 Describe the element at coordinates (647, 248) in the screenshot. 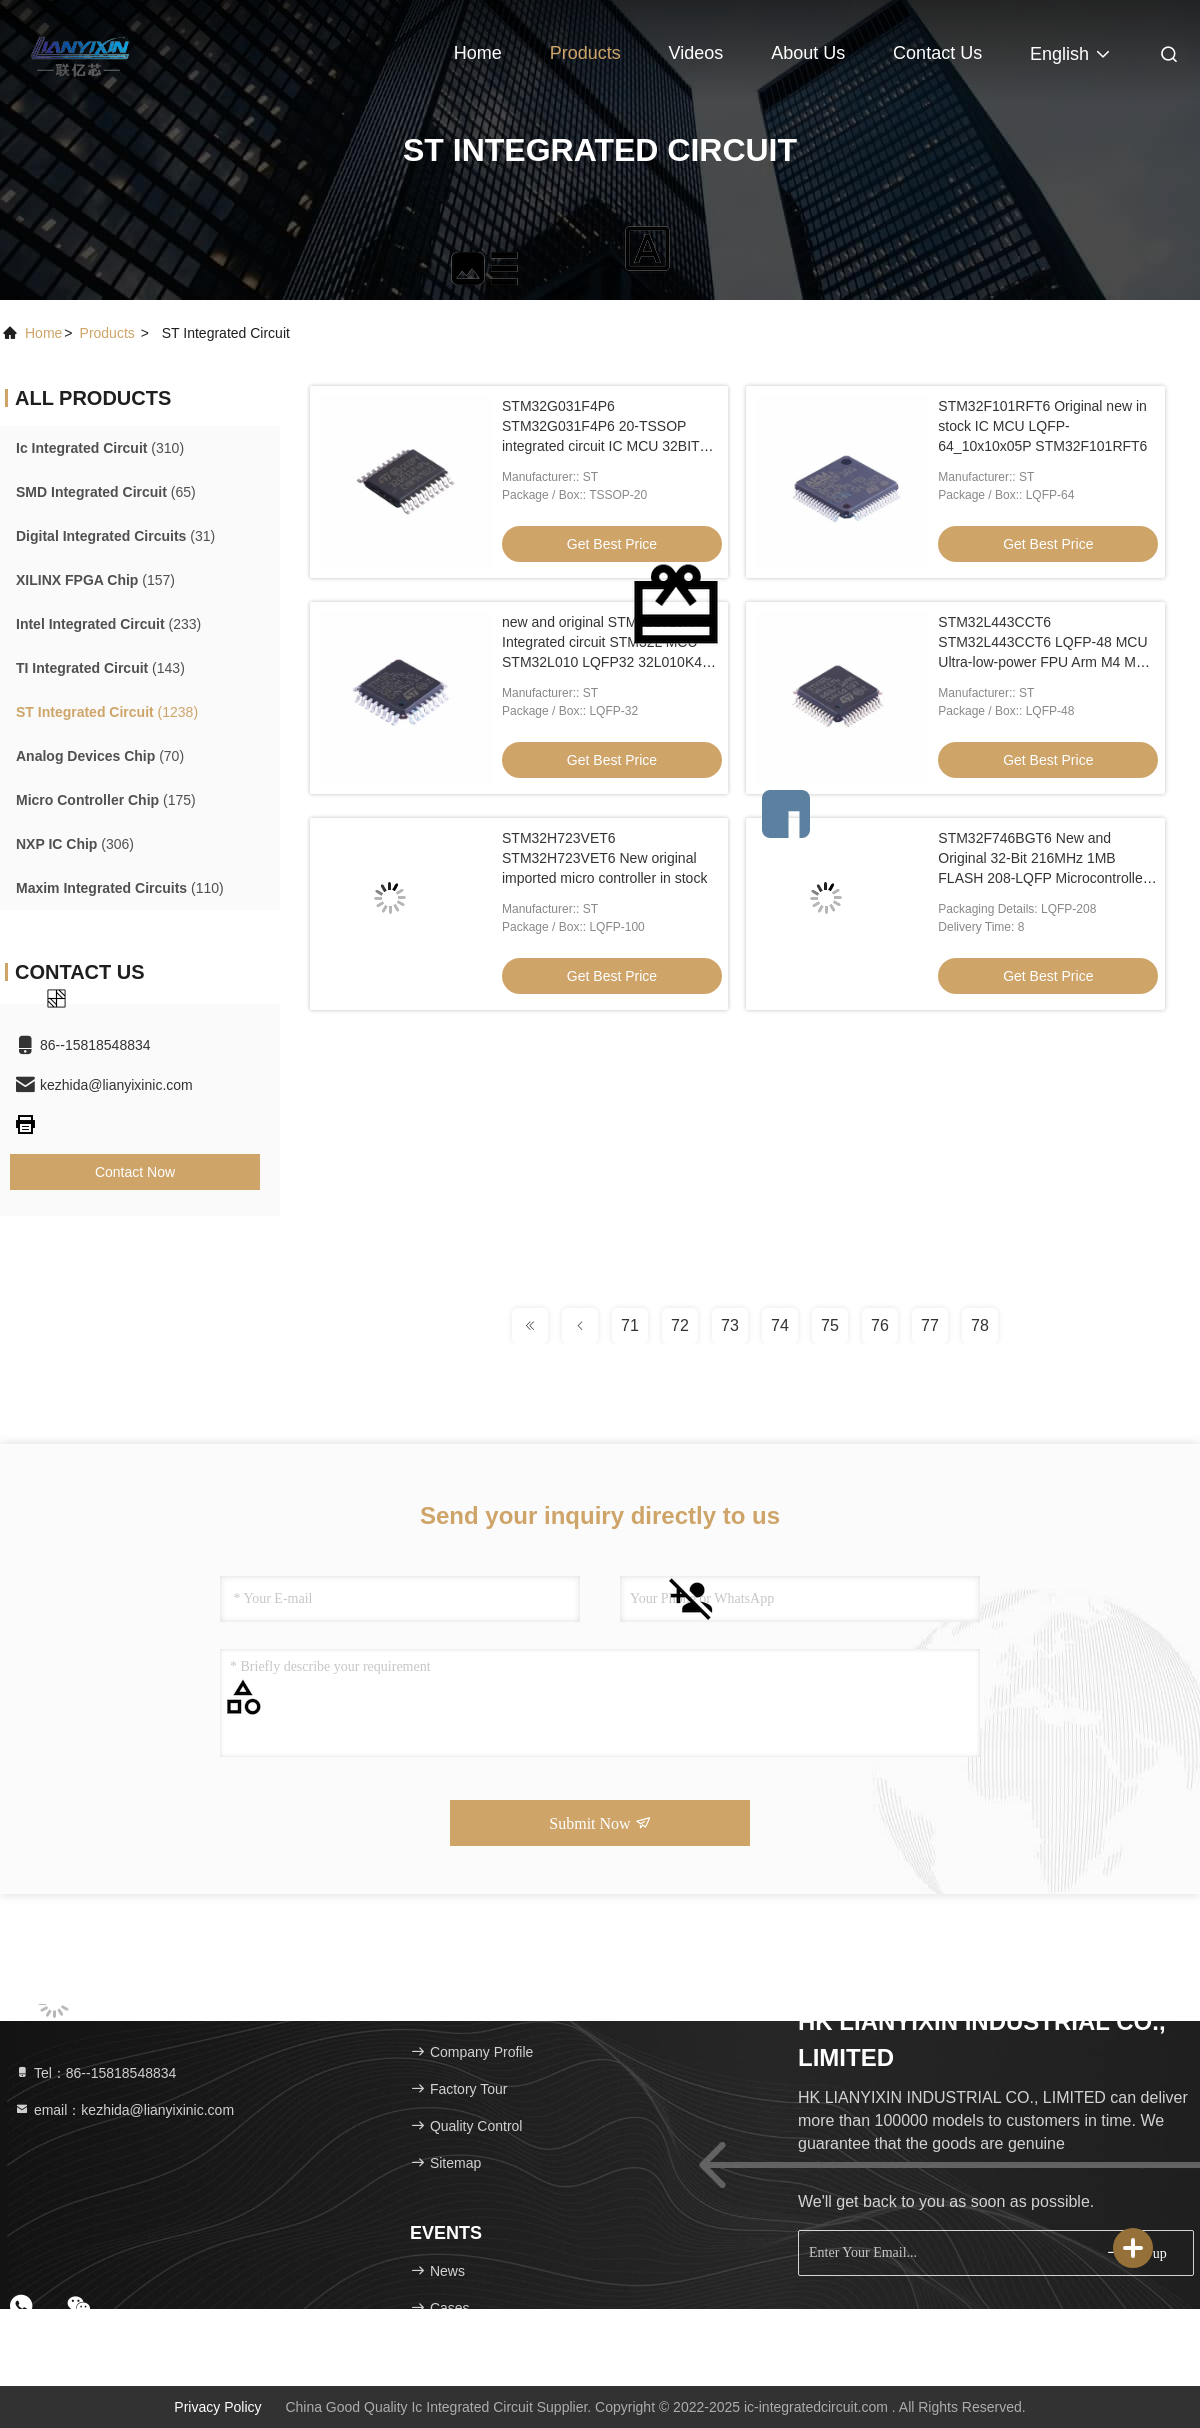

I see `download or install new fonts` at that location.